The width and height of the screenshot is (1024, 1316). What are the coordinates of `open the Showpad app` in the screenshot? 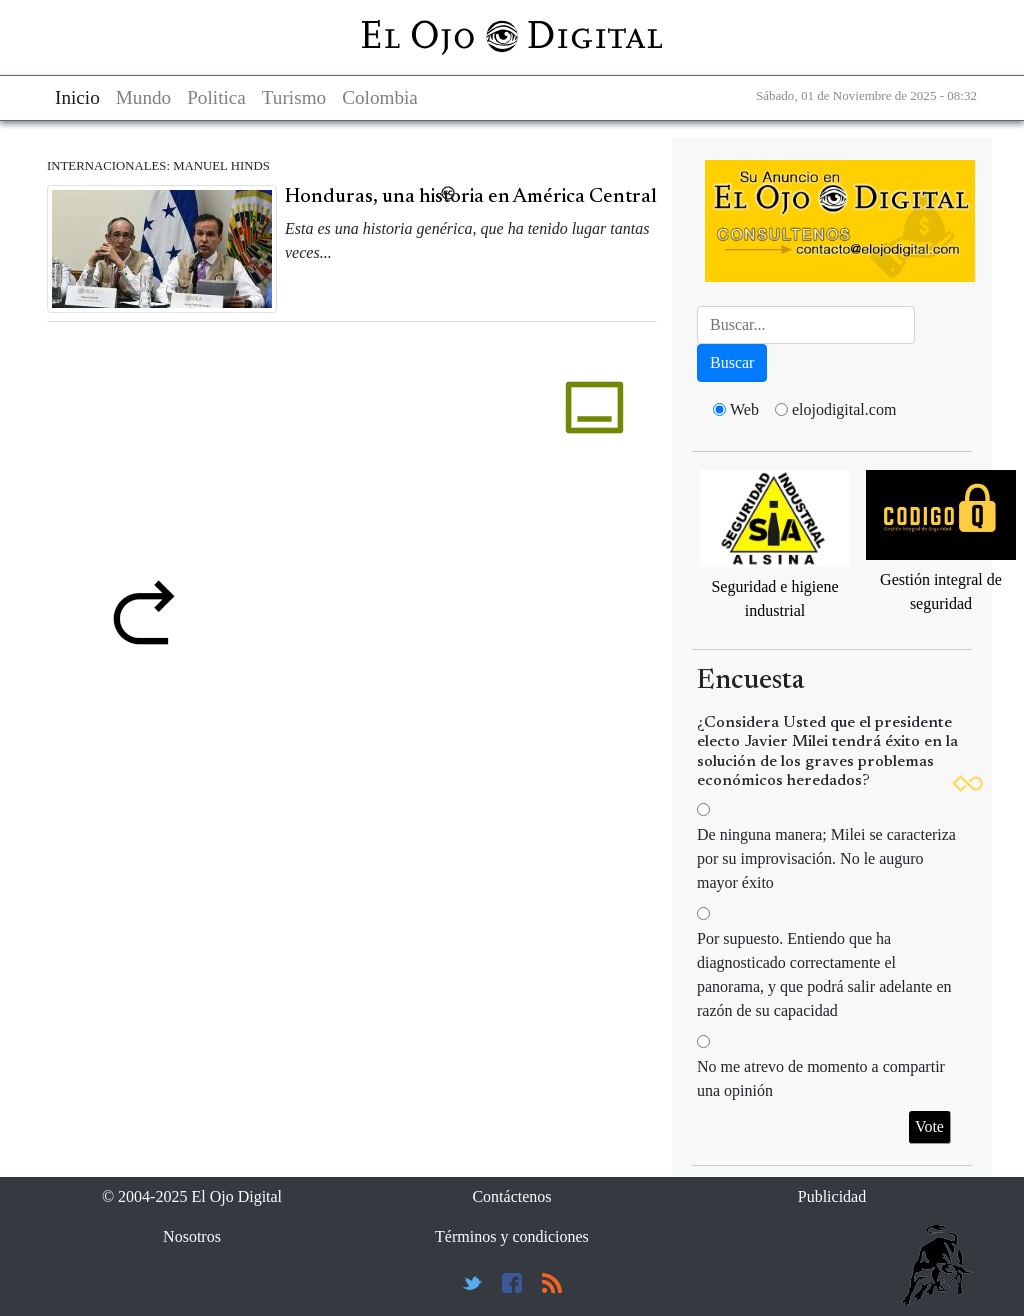 It's located at (967, 783).